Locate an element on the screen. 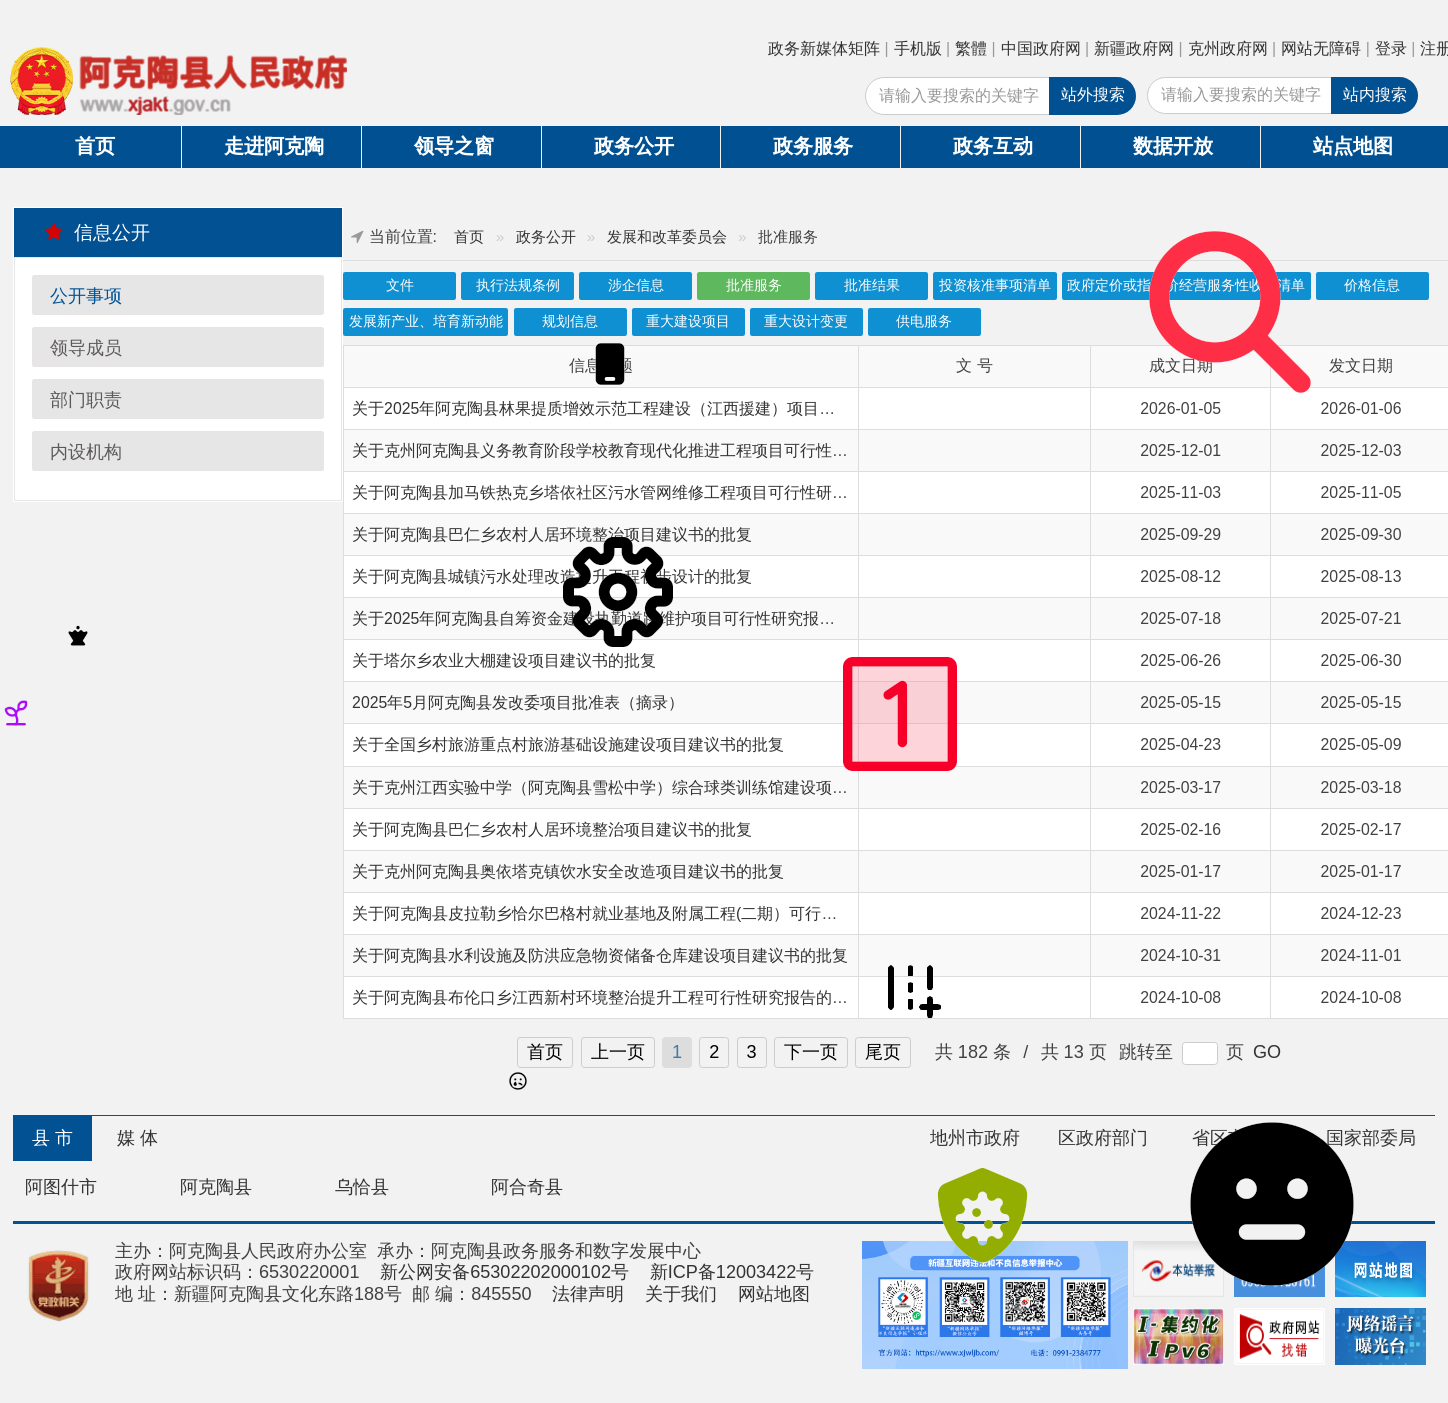 This screenshot has width=1448, height=1403. virus protection or antivirus security status is located at coordinates (985, 1215).